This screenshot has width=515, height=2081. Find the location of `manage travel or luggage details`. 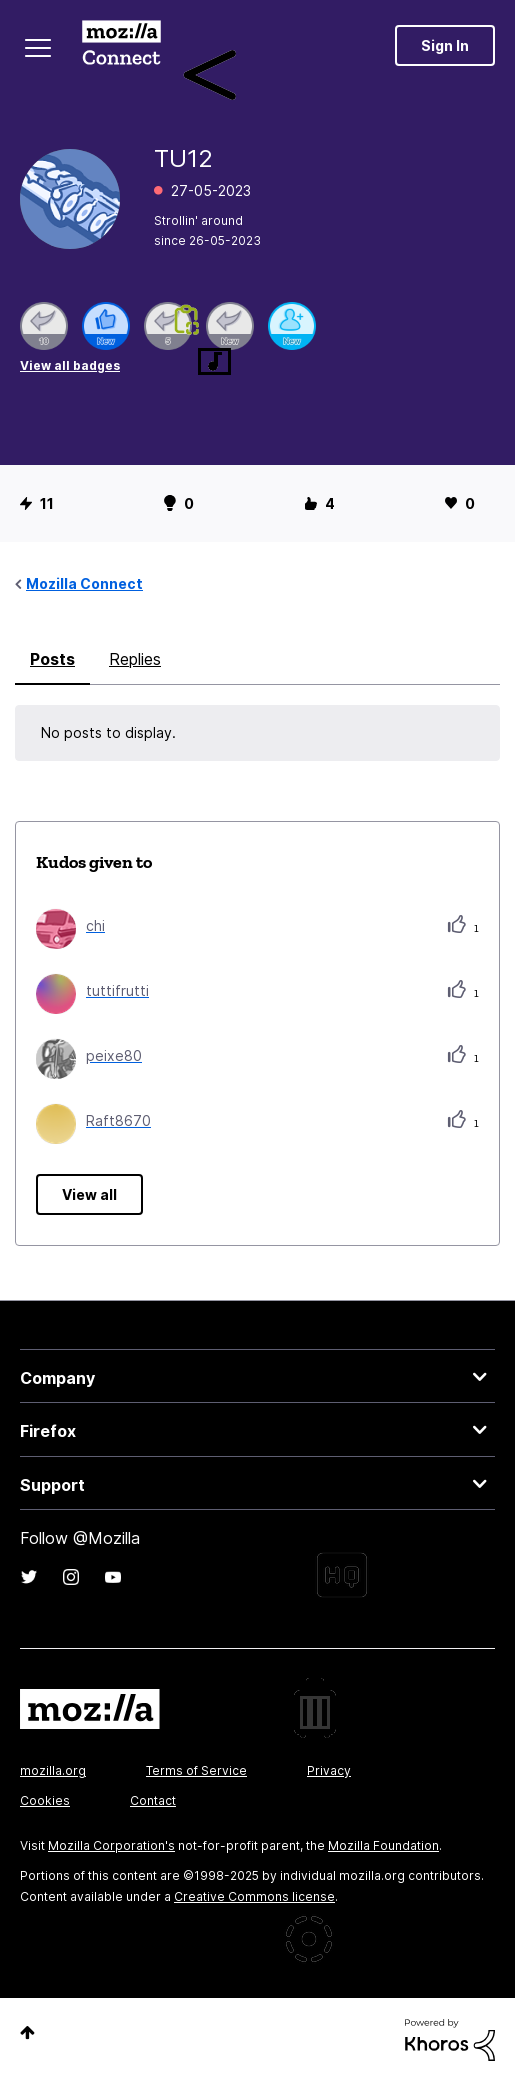

manage travel or luggage details is located at coordinates (315, 1708).